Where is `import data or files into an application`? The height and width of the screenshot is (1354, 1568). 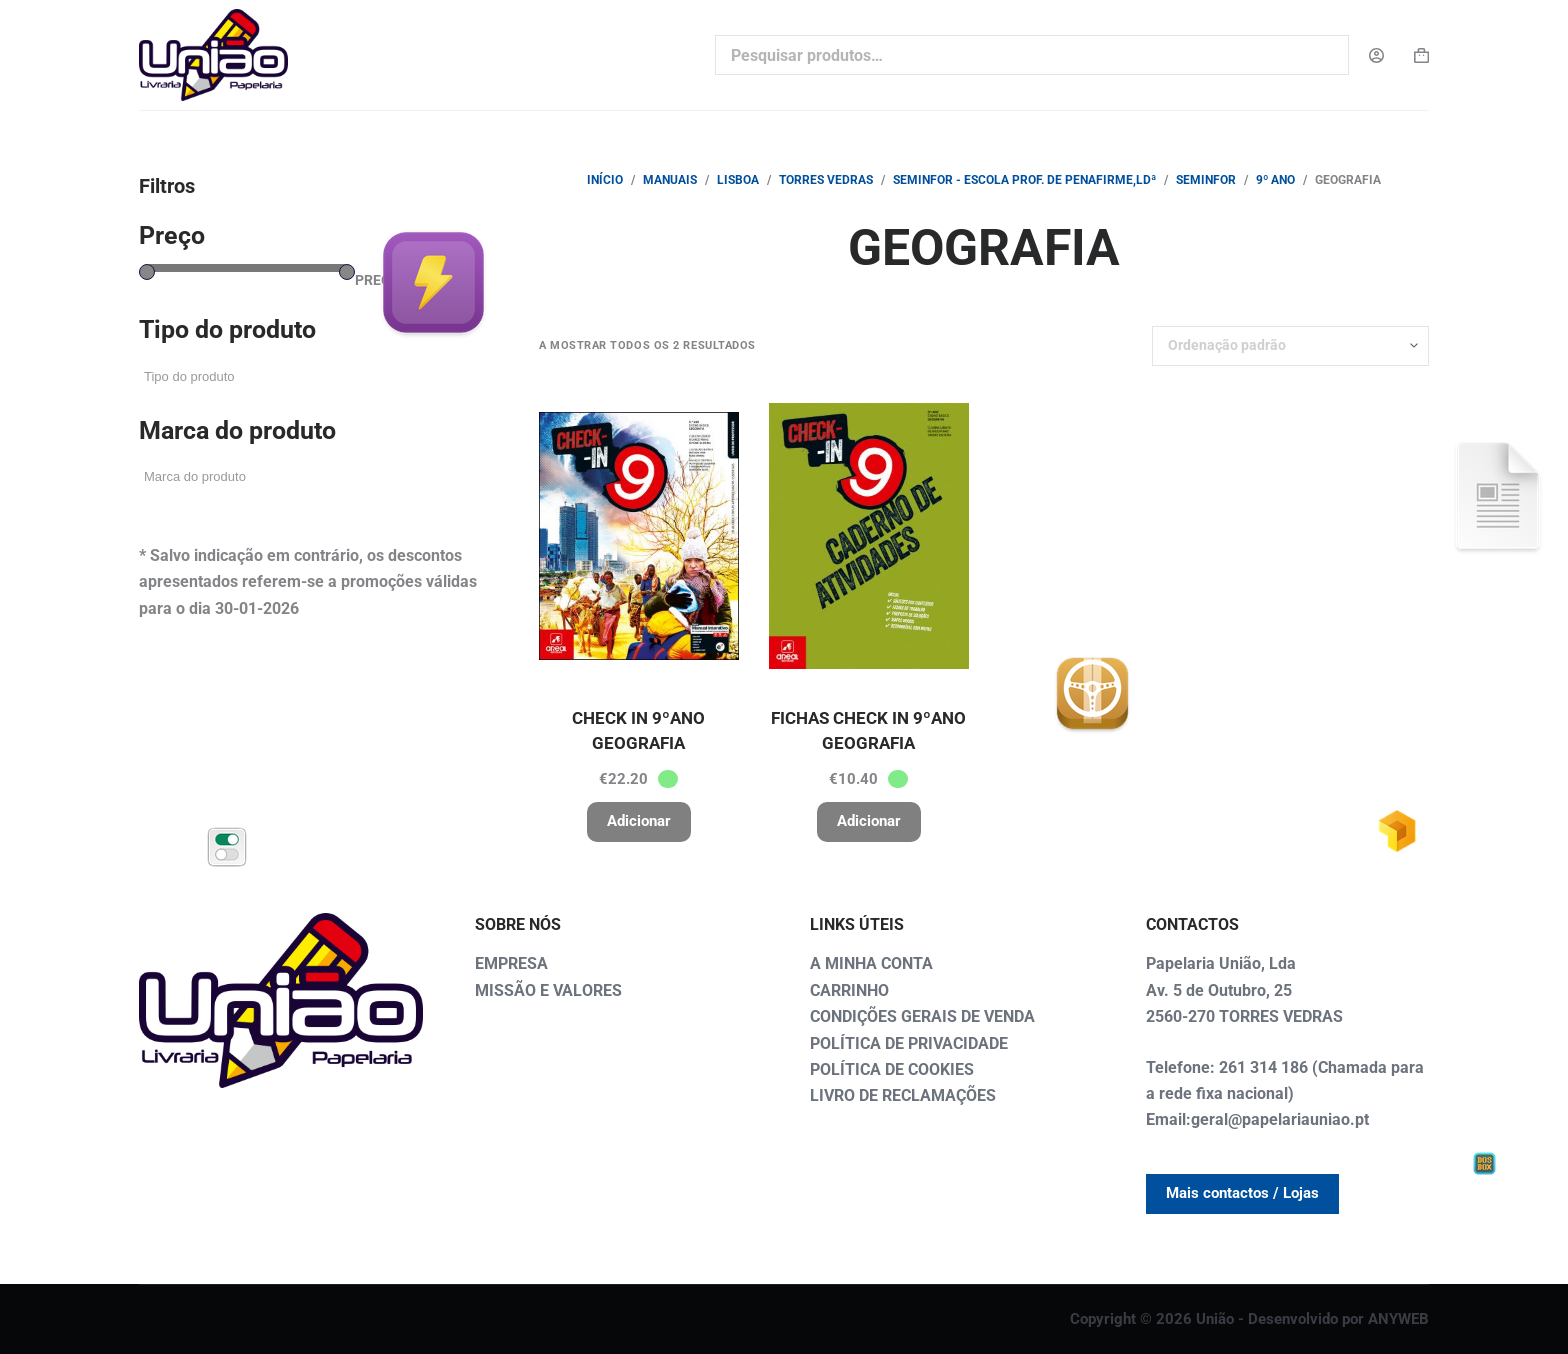 import data or files into an application is located at coordinates (1397, 831).